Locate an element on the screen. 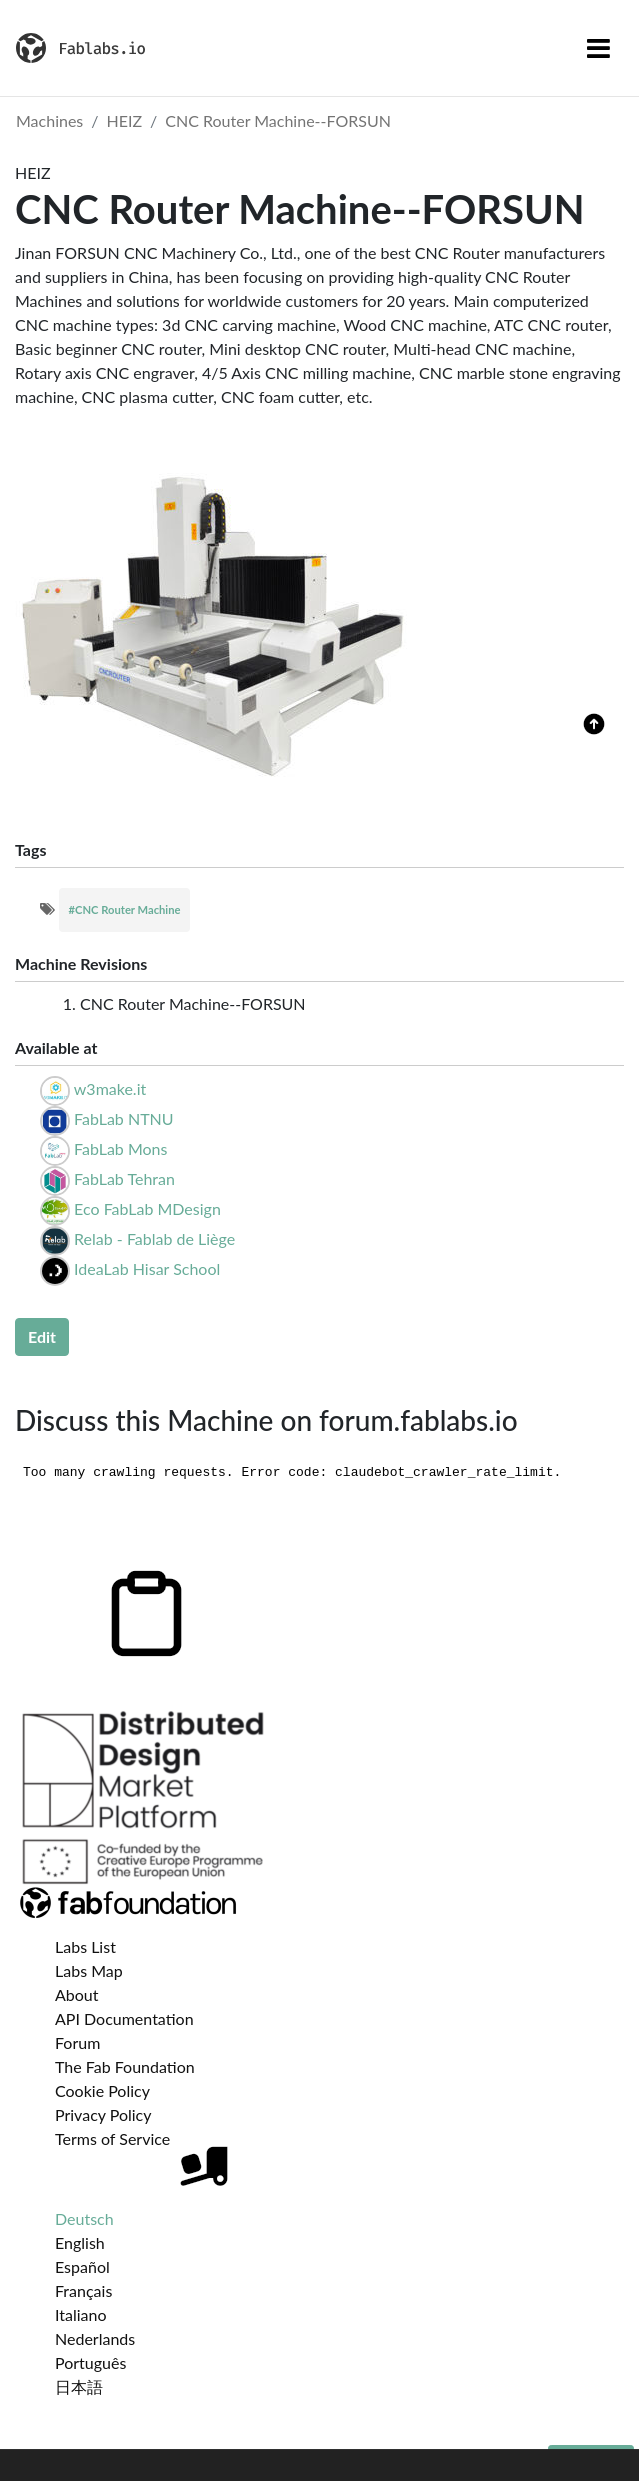 Image resolution: width=639 pixels, height=2481 pixels. delivery truck unloading a package is located at coordinates (204, 2165).